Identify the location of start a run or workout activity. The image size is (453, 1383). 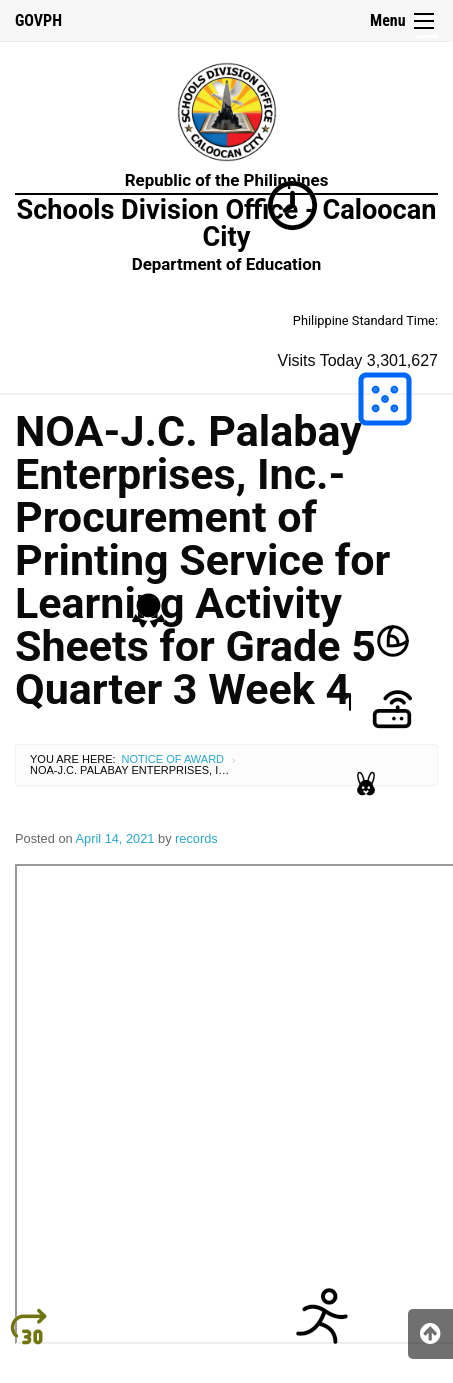
(323, 1315).